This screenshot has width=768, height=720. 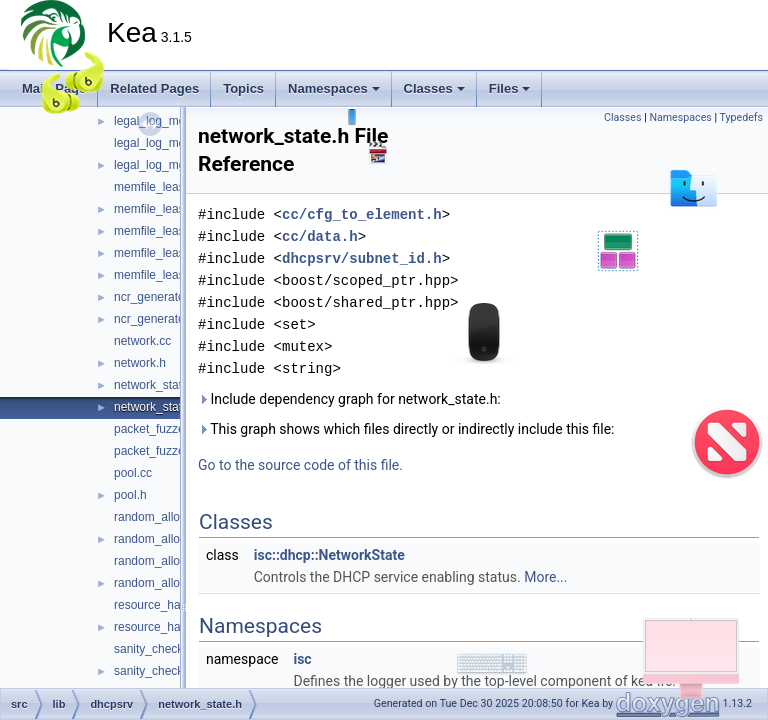 I want to click on bluetooth mouse connected, so click(x=484, y=334).